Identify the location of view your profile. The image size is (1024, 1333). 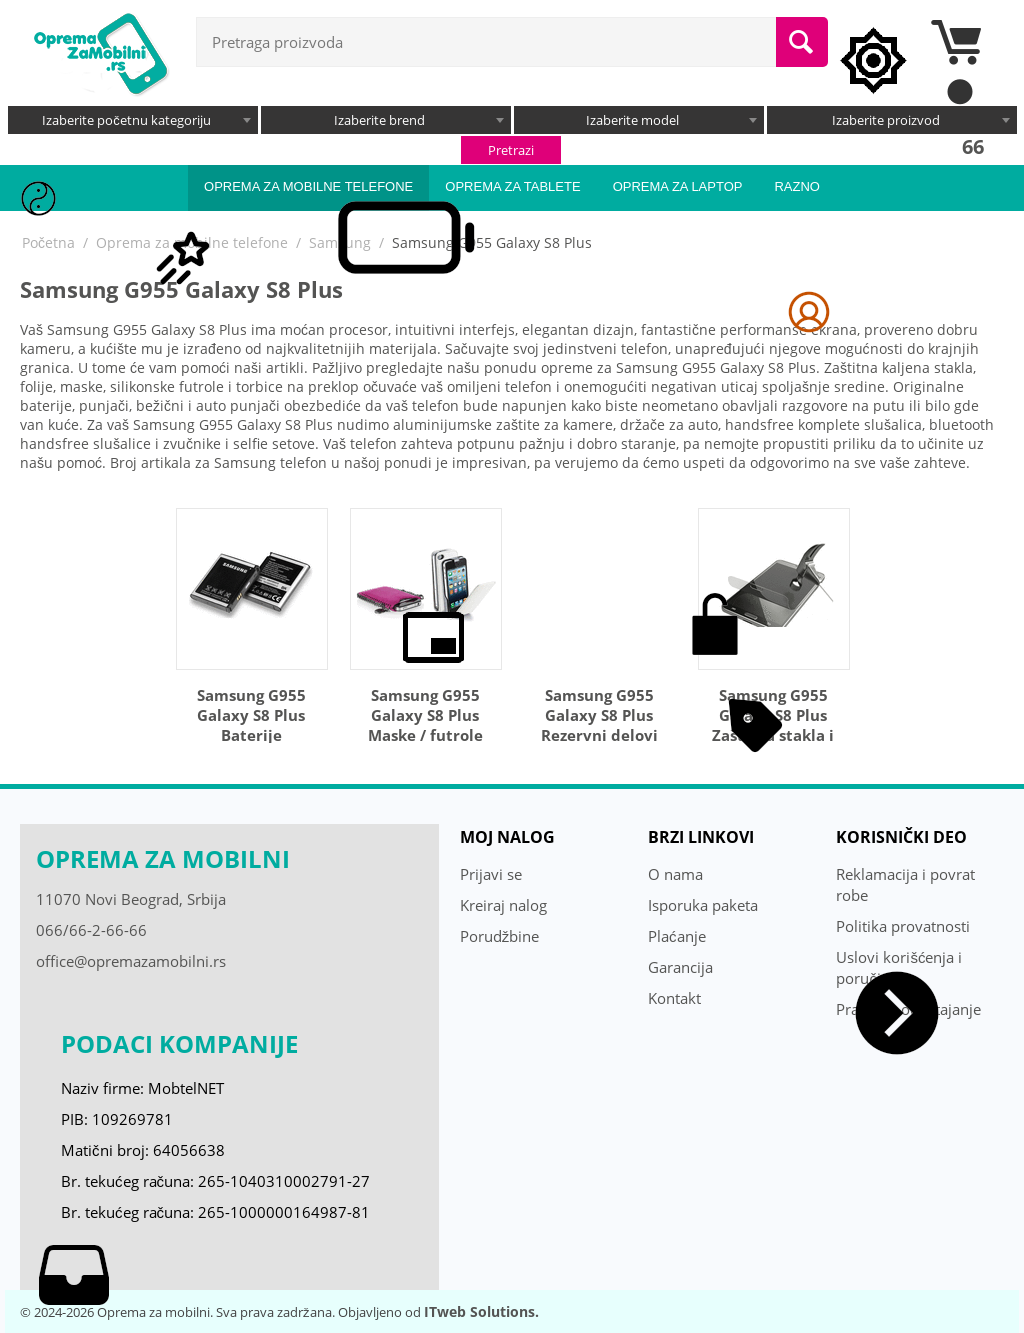
(809, 312).